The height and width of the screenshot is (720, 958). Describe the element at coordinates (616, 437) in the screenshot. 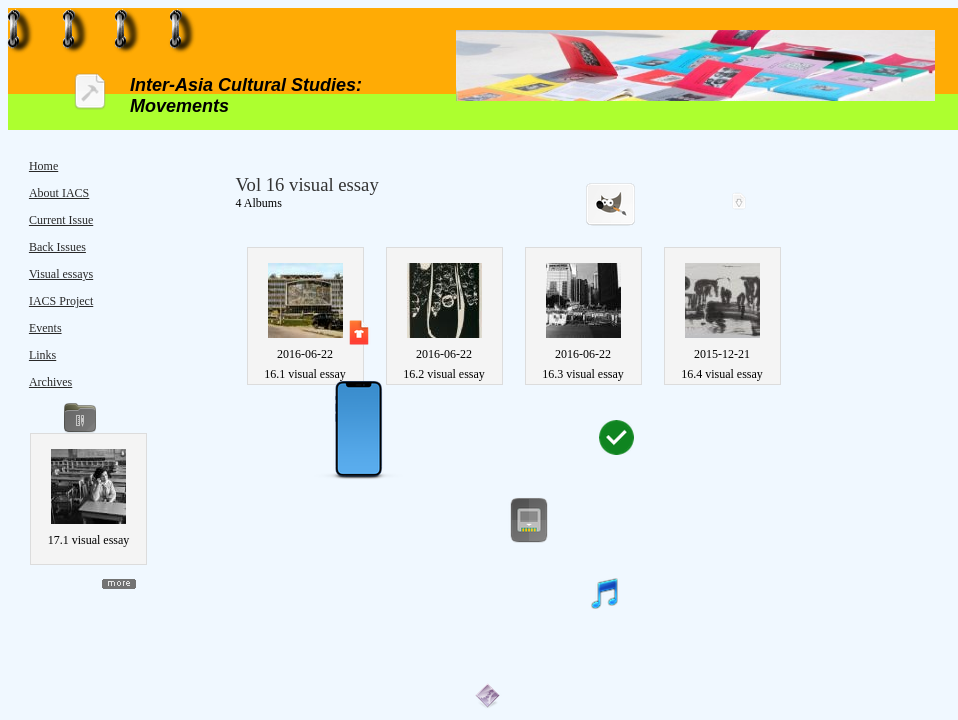

I see `confirm or accept an action` at that location.